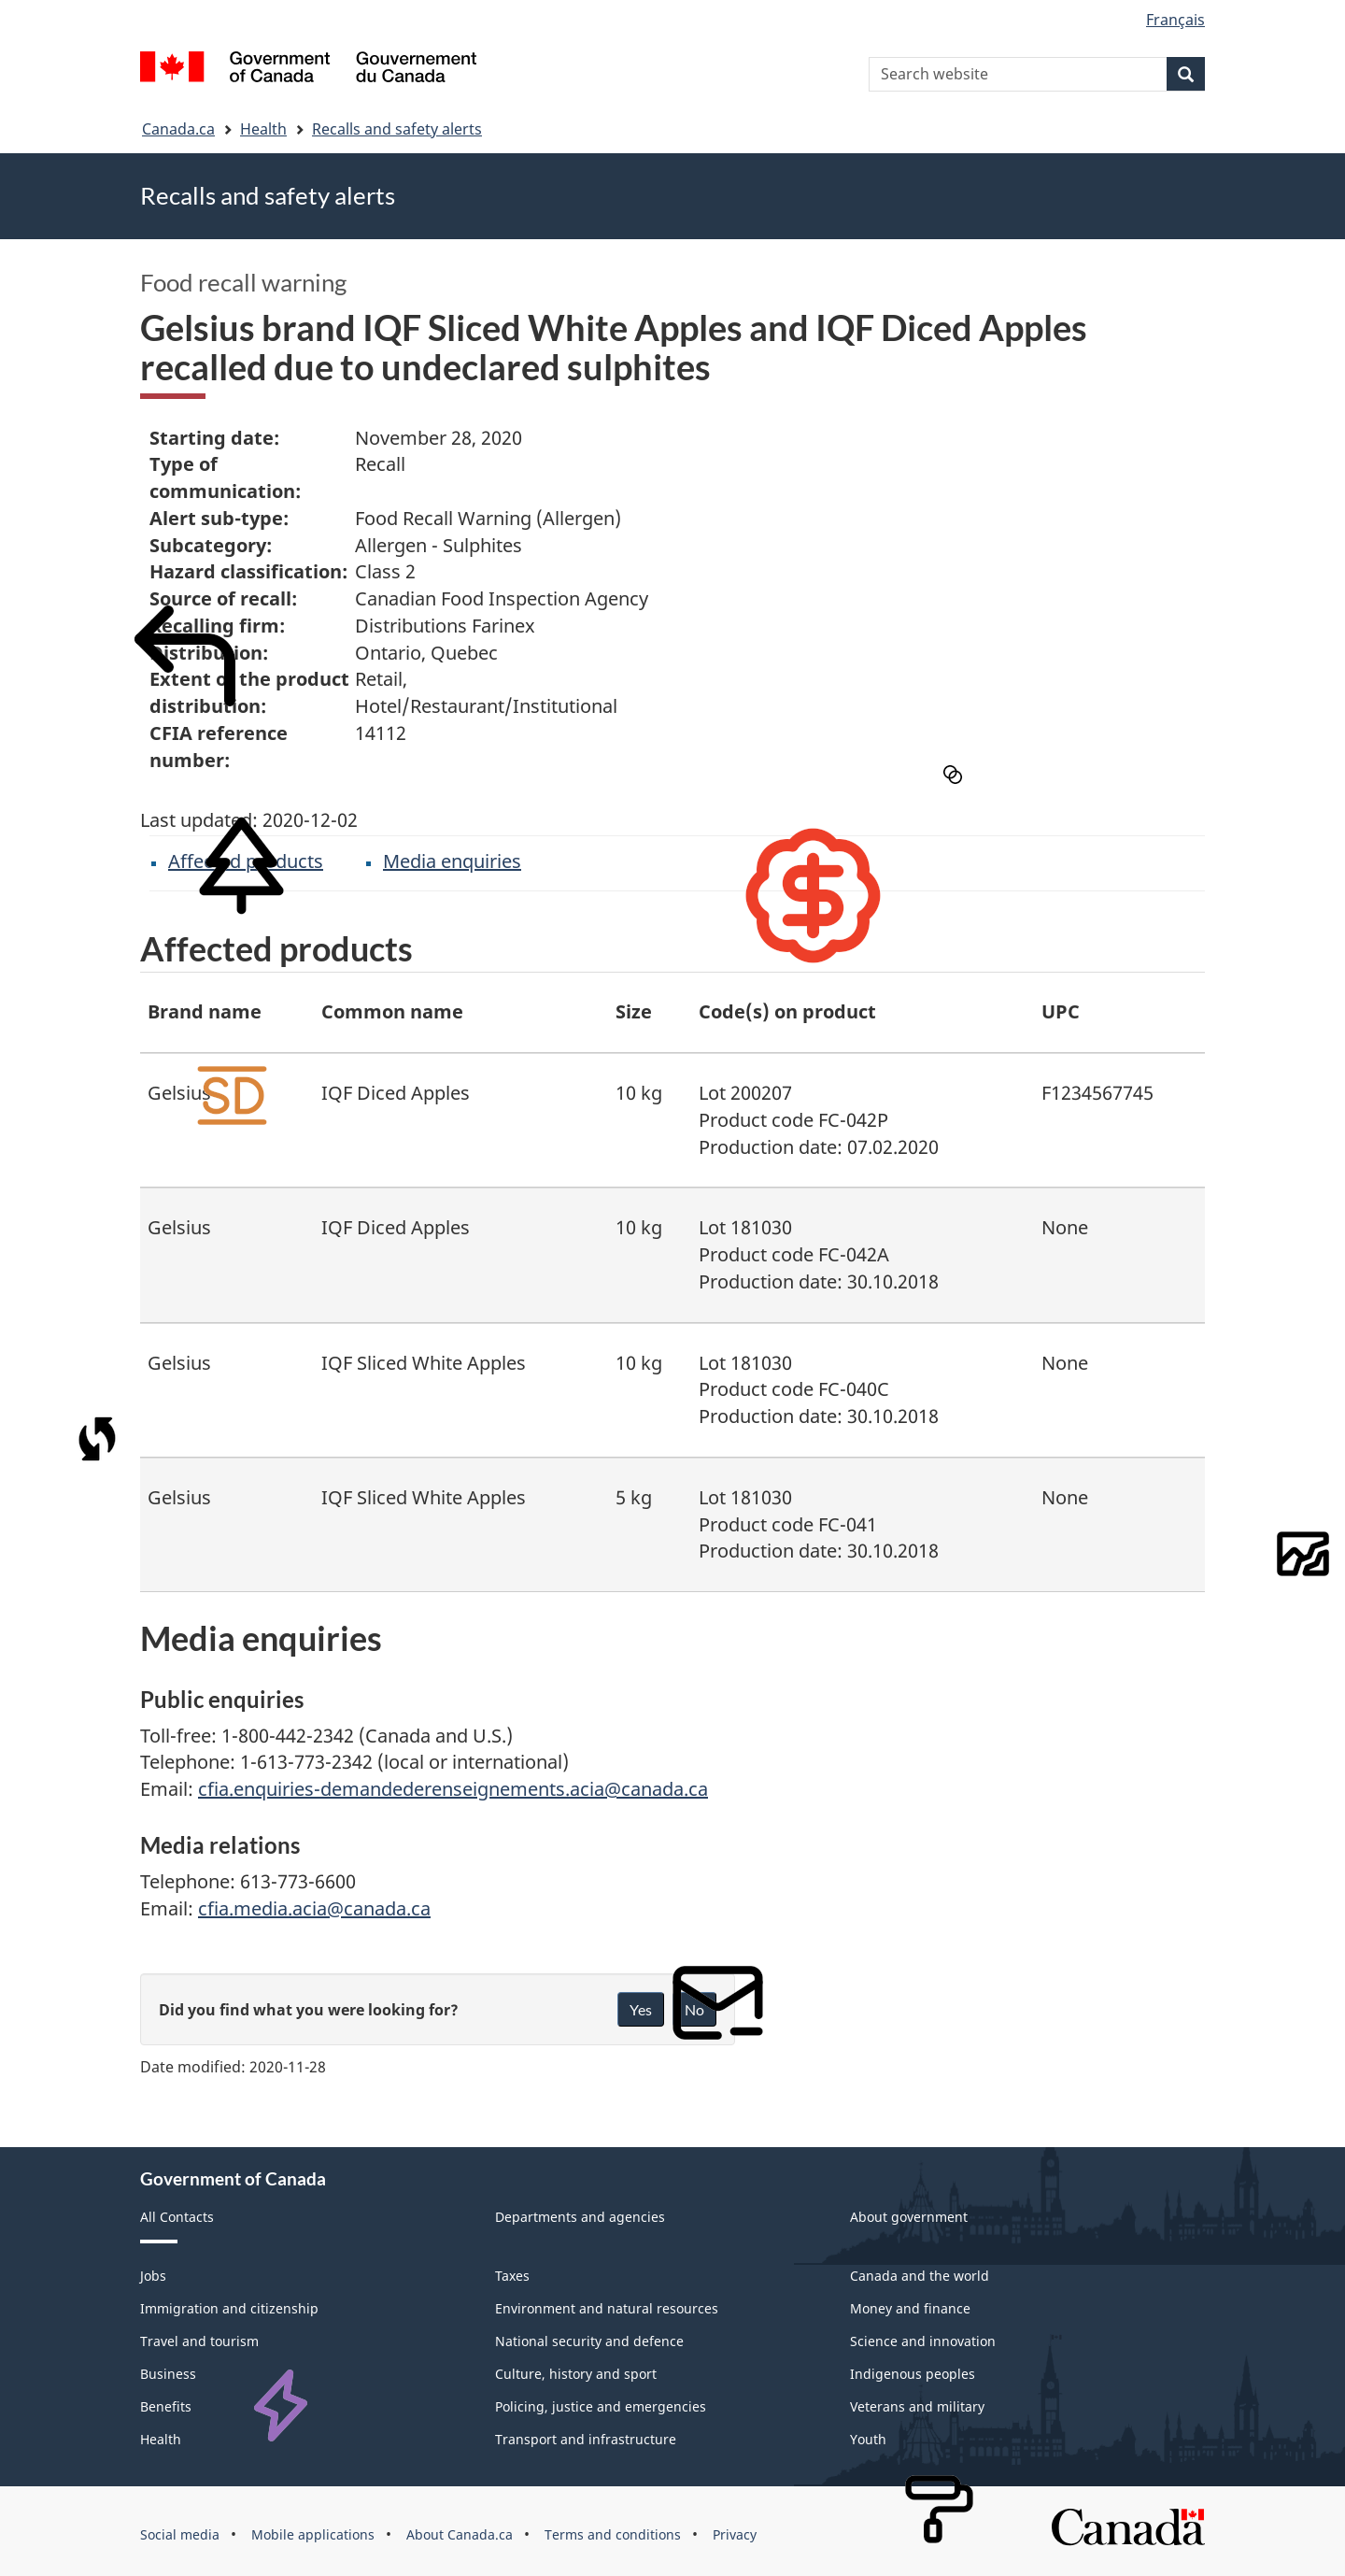 Image resolution: width=1345 pixels, height=2576 pixels. I want to click on indicates standard definition video quality, so click(232, 1095).